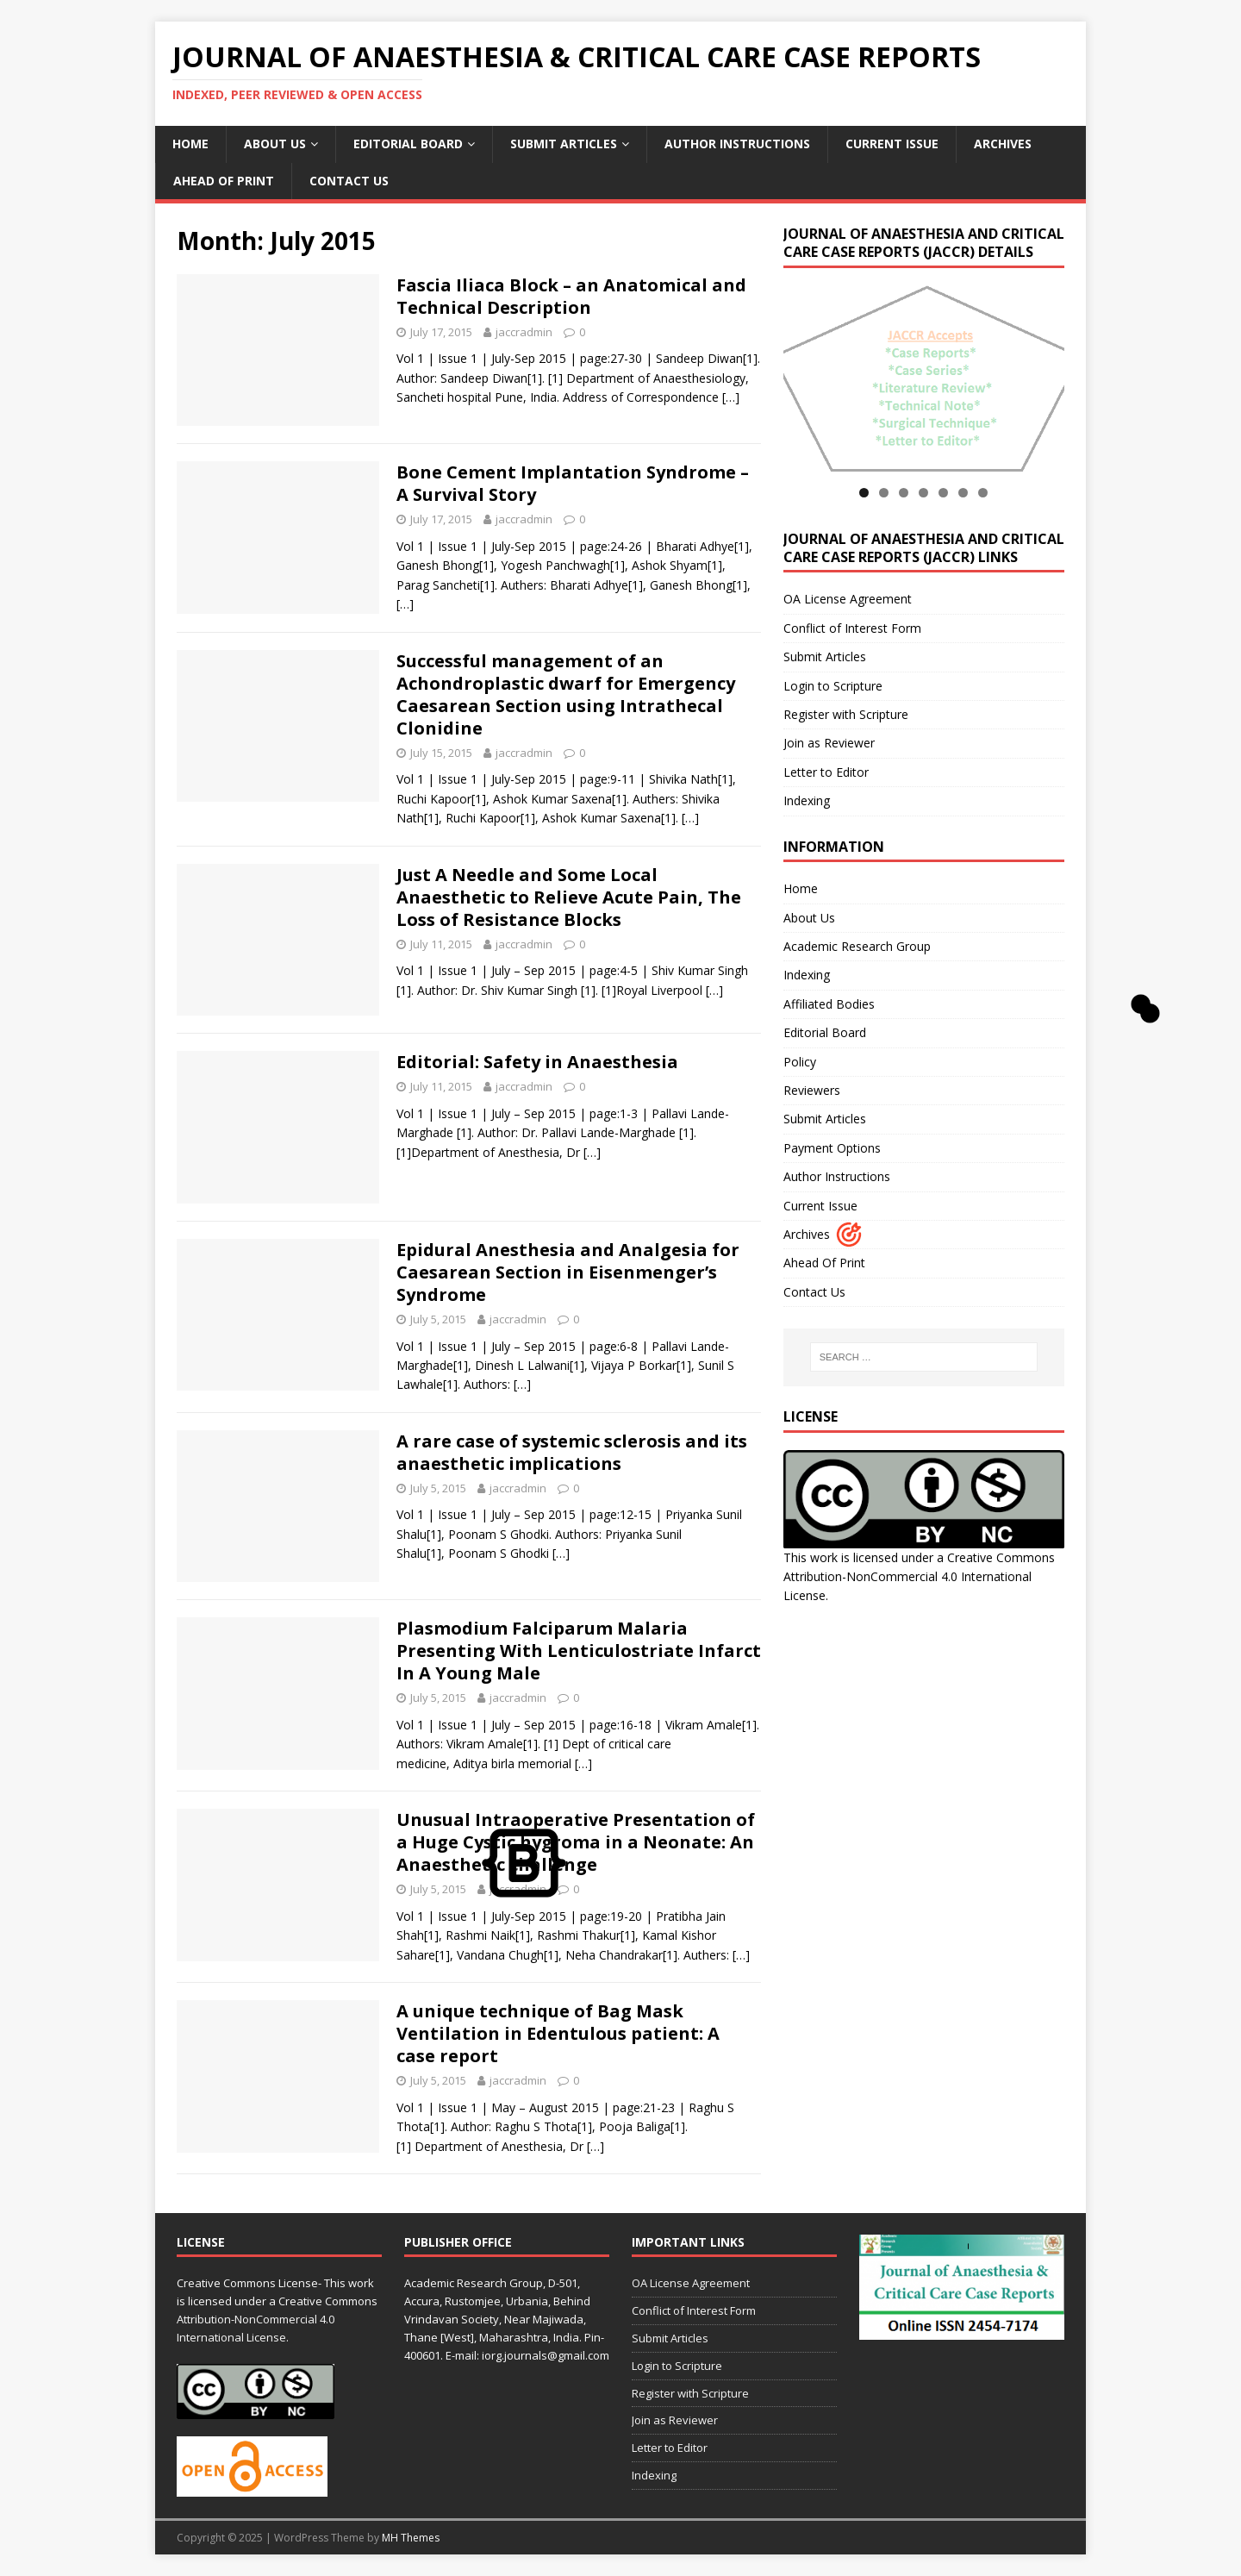 The image size is (1241, 2576). What do you see at coordinates (1145, 1009) in the screenshot?
I see `merge or combine selected items` at bounding box center [1145, 1009].